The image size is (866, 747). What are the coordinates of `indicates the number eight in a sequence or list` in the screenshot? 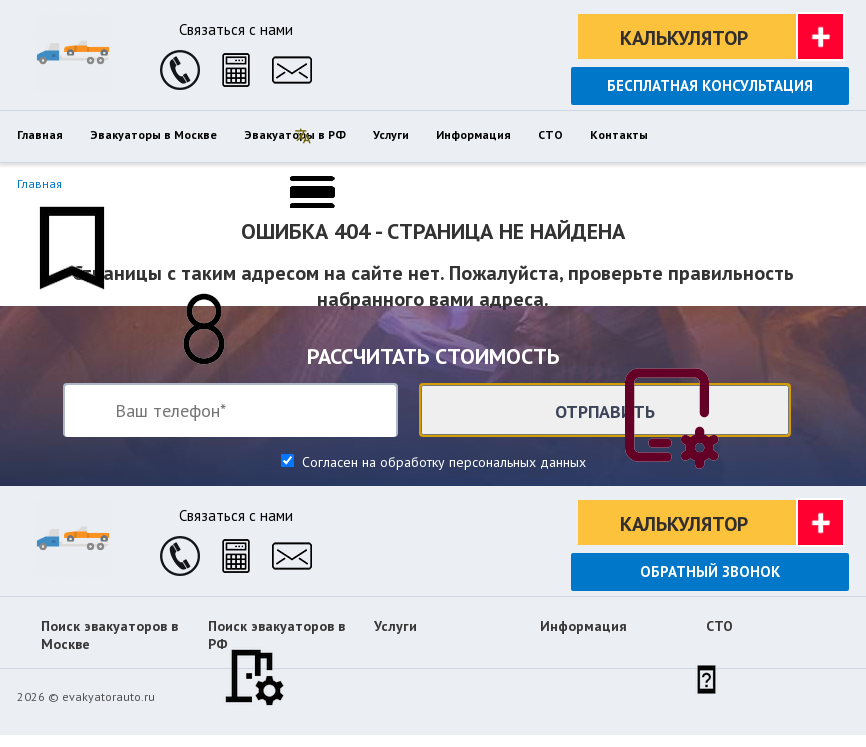 It's located at (204, 329).